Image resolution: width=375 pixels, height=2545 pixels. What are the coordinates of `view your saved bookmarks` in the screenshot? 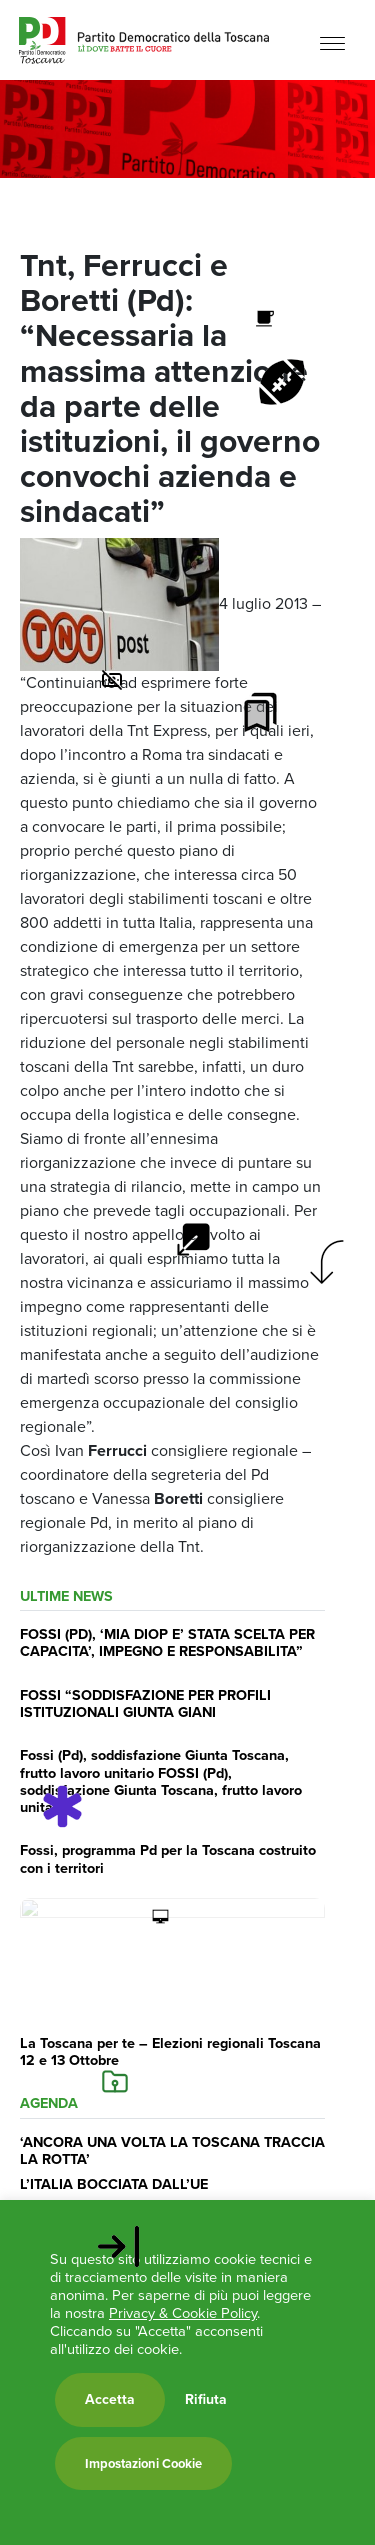 It's located at (260, 712).